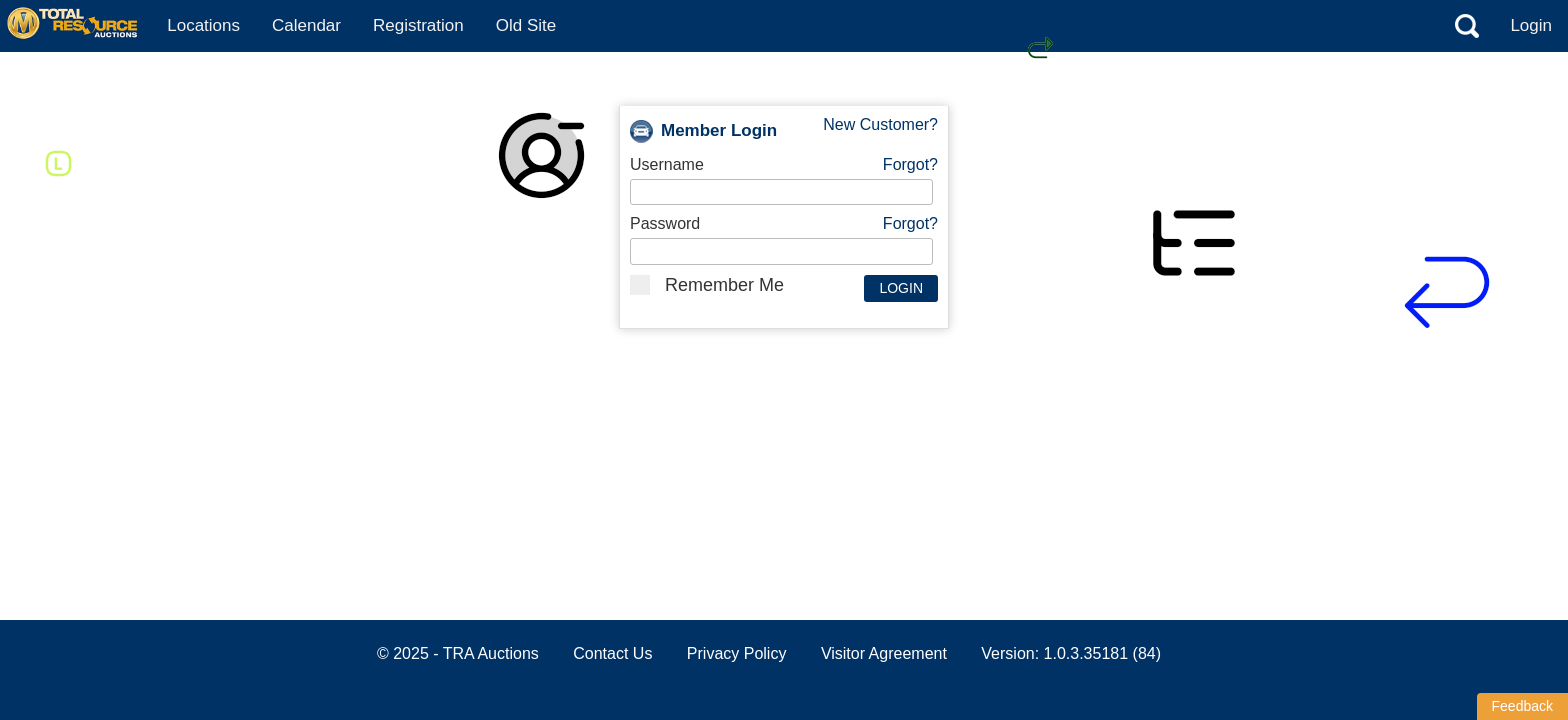 The width and height of the screenshot is (1568, 720). What do you see at coordinates (541, 155) in the screenshot?
I see `remove a user from your contacts` at bounding box center [541, 155].